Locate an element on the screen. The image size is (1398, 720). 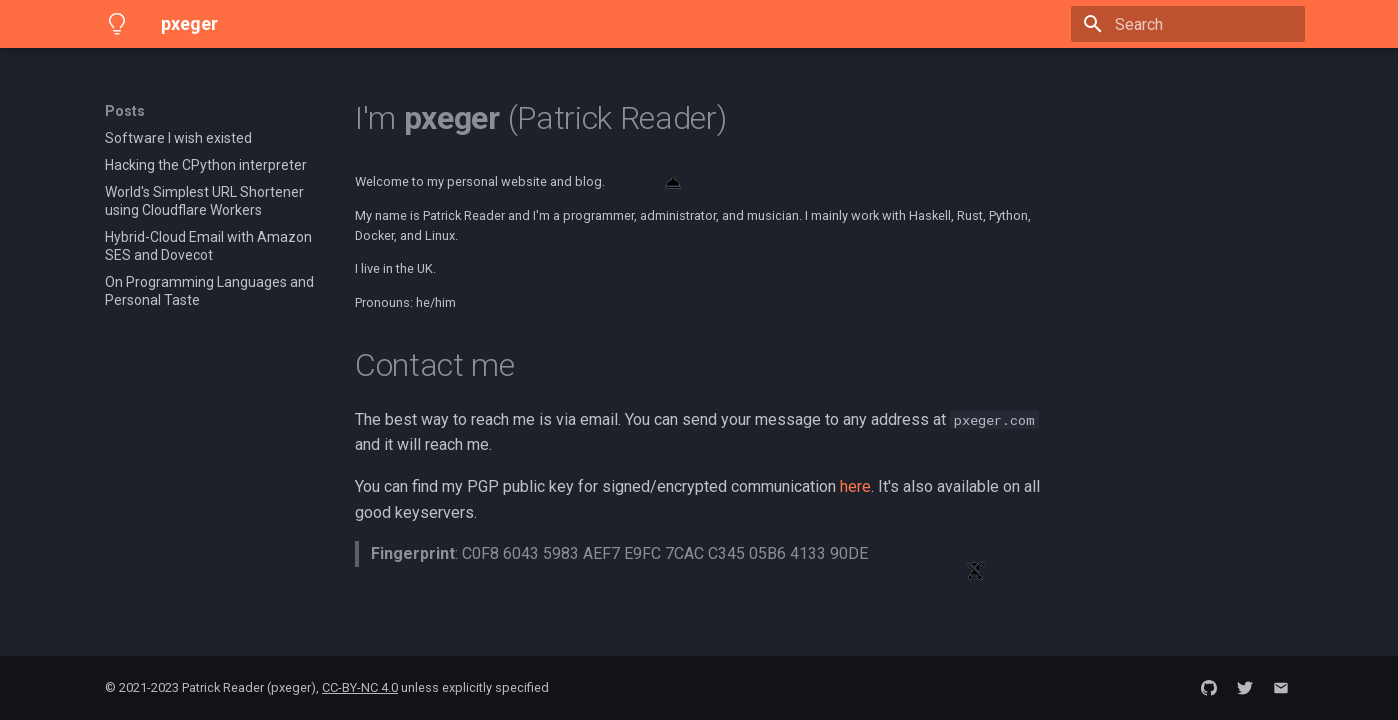
request room service or hotel amenities is located at coordinates (673, 183).